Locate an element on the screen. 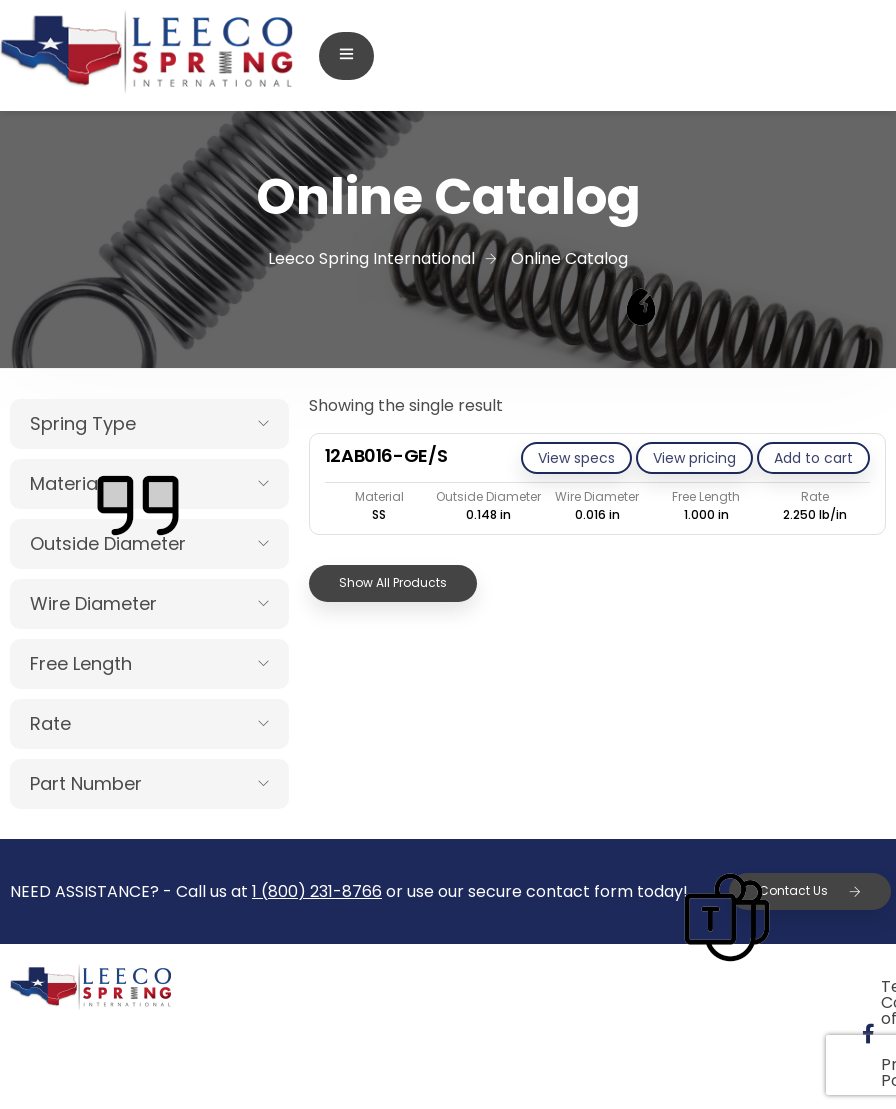 The width and height of the screenshot is (896, 1109). open microsoft teams is located at coordinates (727, 919).